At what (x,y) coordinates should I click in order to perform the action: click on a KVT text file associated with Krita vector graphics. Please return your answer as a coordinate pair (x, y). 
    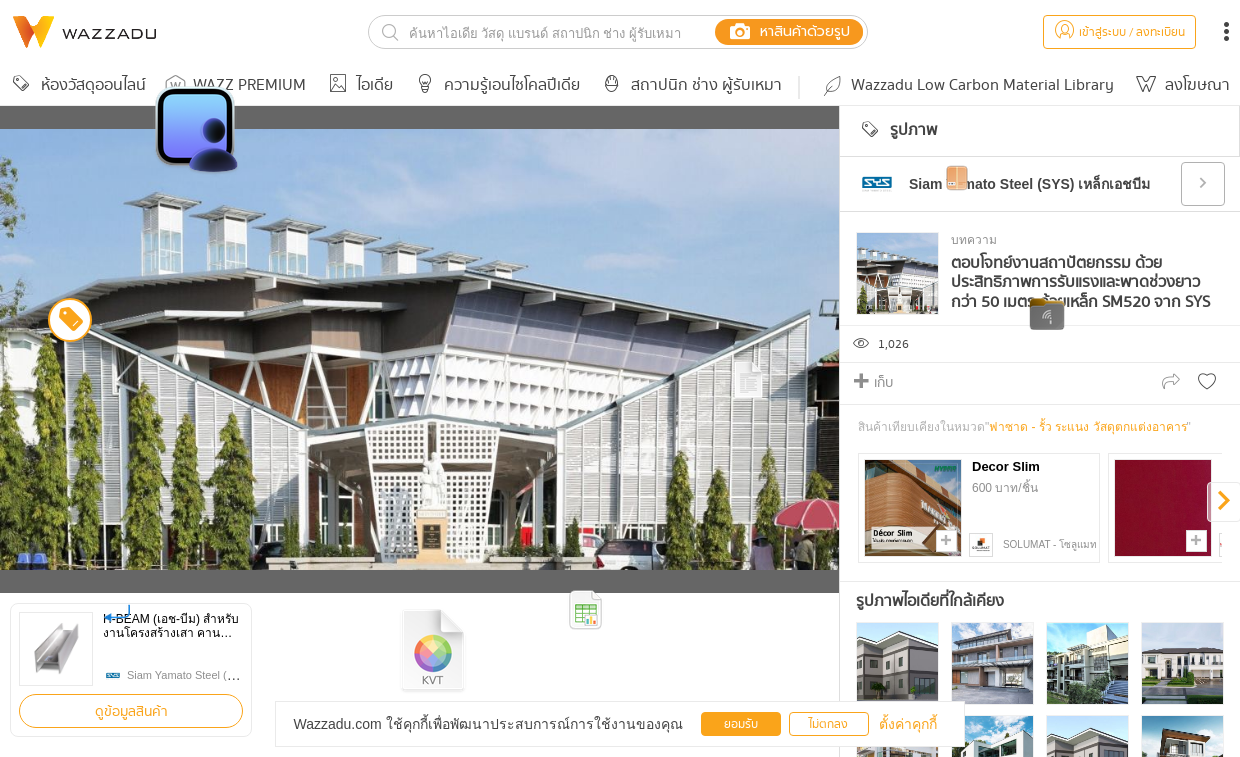
    Looking at the image, I should click on (433, 651).